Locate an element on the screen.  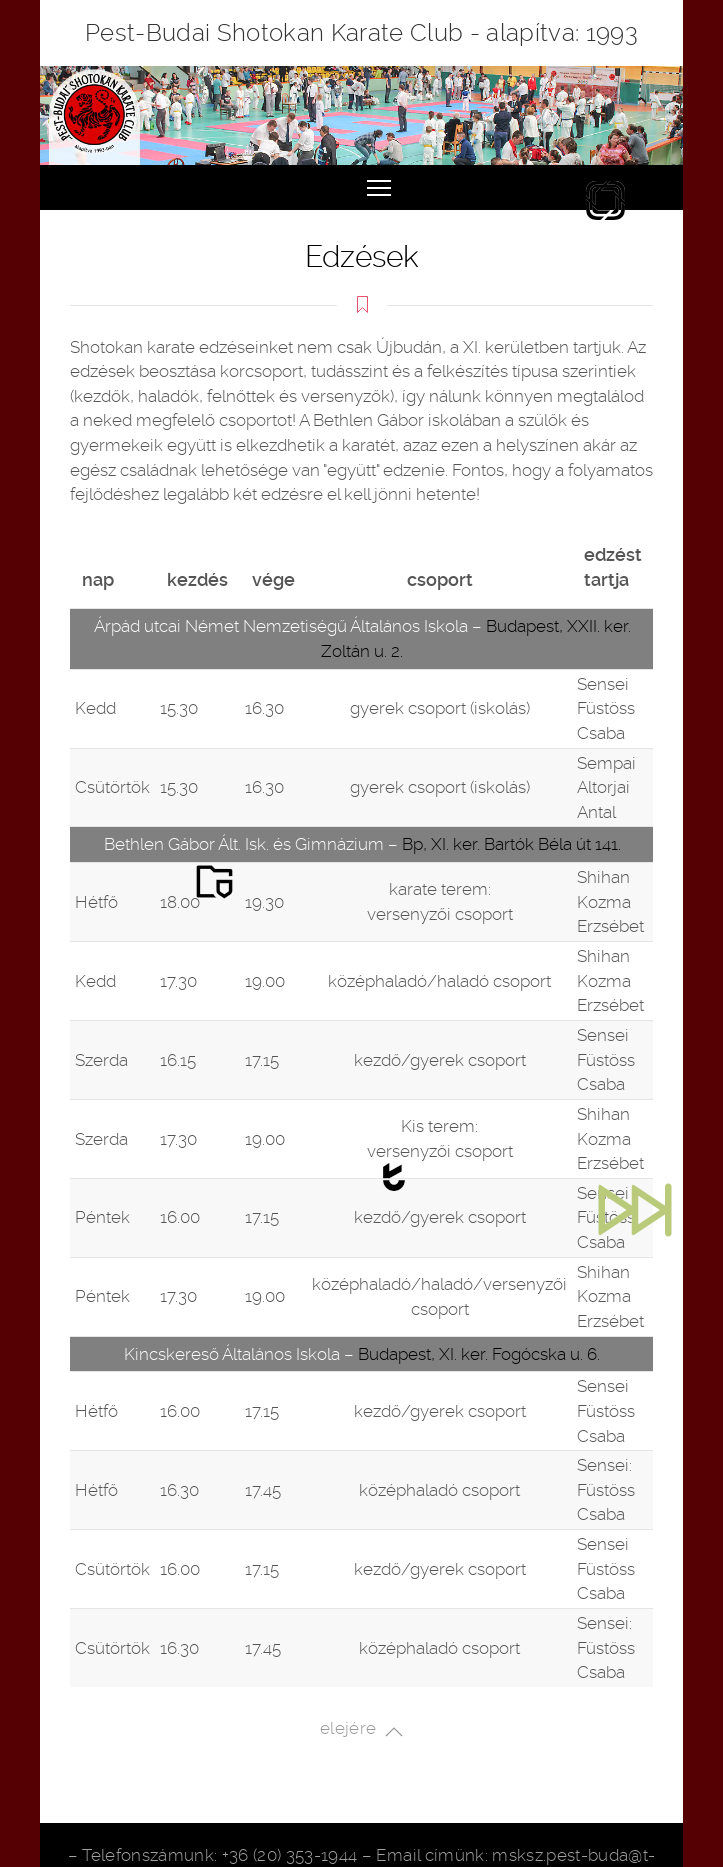
skip to the end of the current track is located at coordinates (635, 1210).